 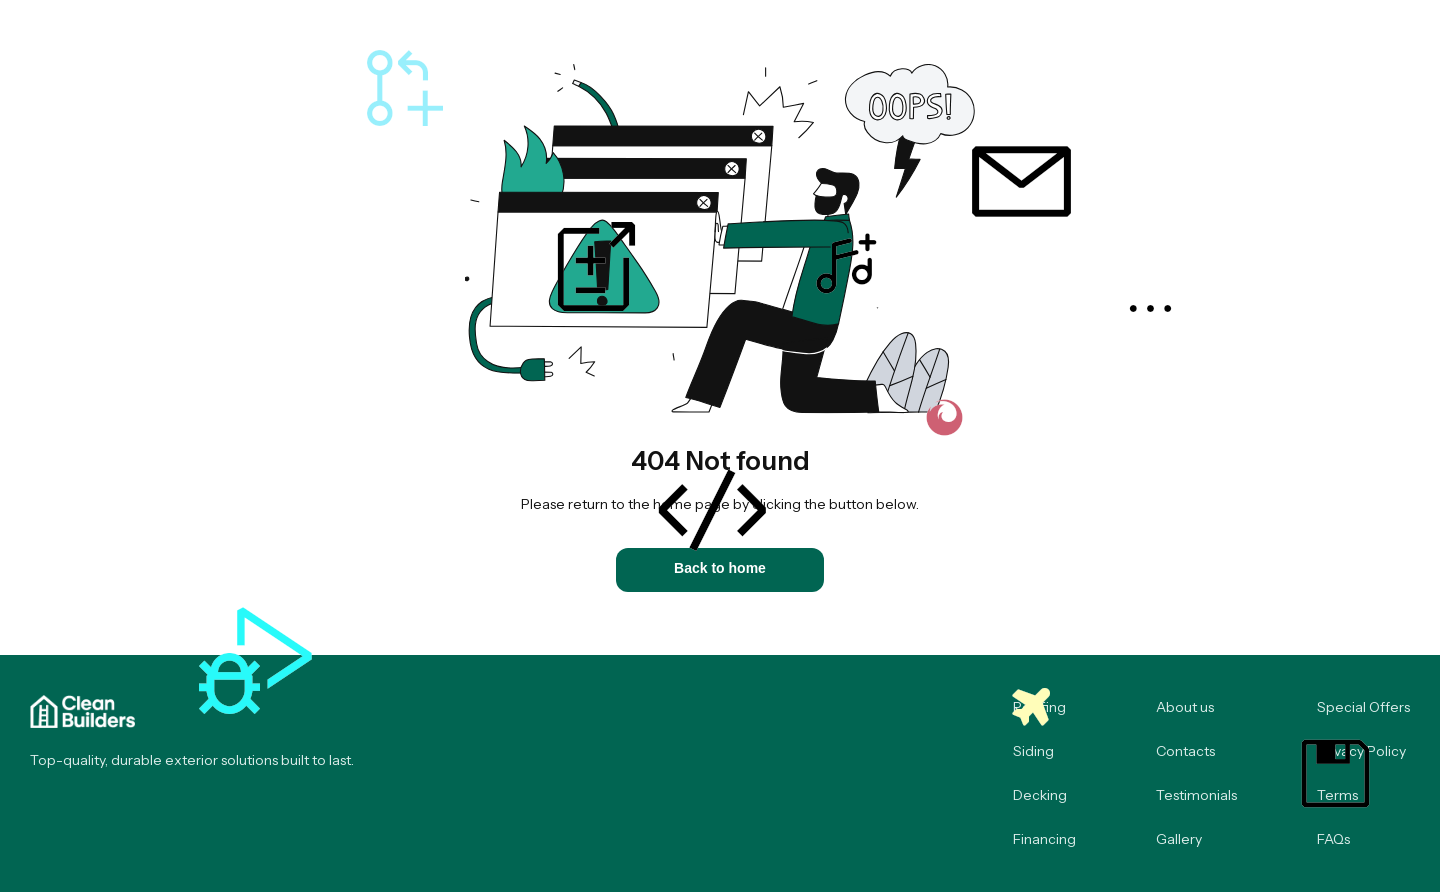 What do you see at coordinates (1032, 706) in the screenshot?
I see `enable airplane mode` at bounding box center [1032, 706].